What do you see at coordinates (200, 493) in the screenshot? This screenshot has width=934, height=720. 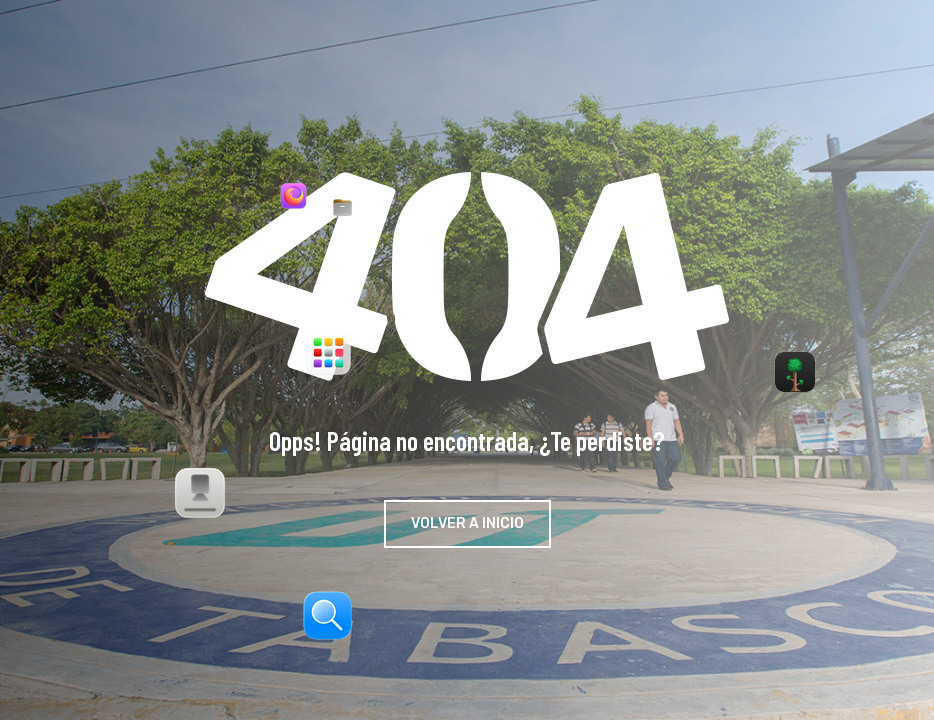 I see `open desk view app to show your desk surface via overhead camera` at bounding box center [200, 493].